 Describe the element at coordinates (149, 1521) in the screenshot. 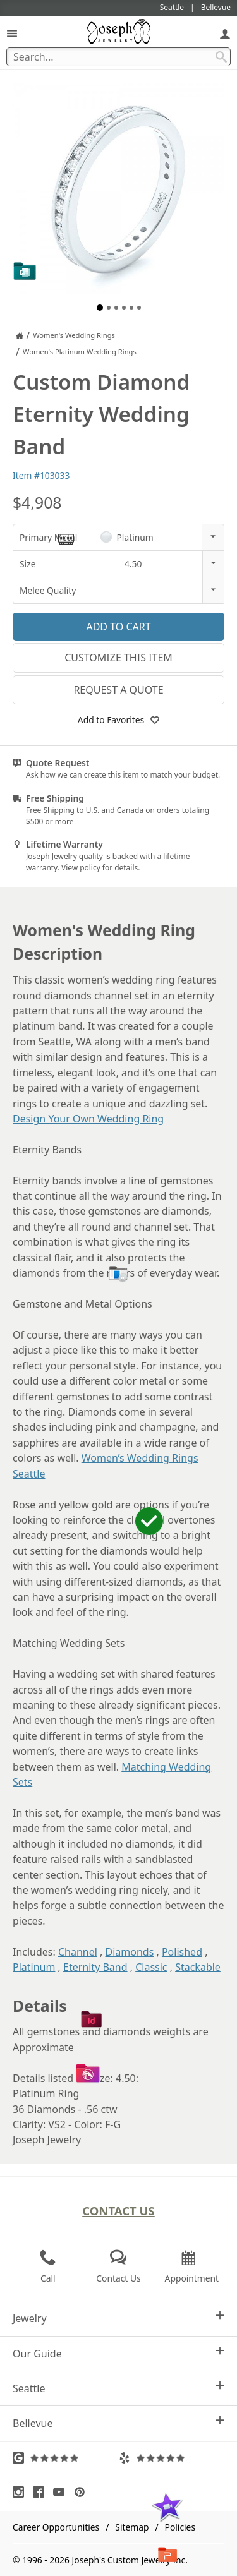

I see `confirm or approve an action` at that location.